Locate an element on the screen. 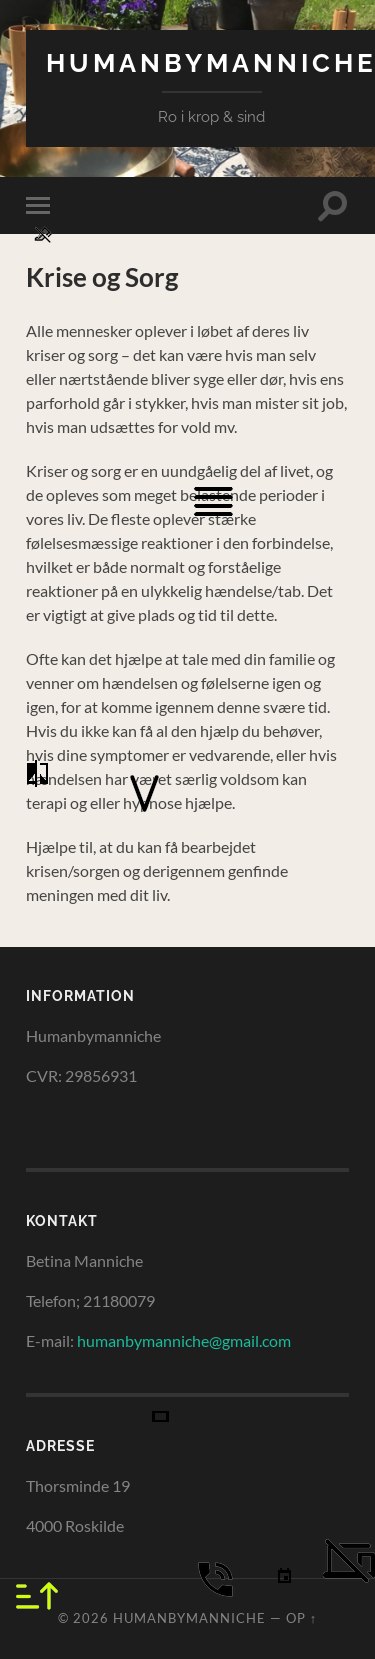 Image resolution: width=375 pixels, height=1659 pixels. indicates a restricted area where stepping is prohibited is located at coordinates (43, 234).